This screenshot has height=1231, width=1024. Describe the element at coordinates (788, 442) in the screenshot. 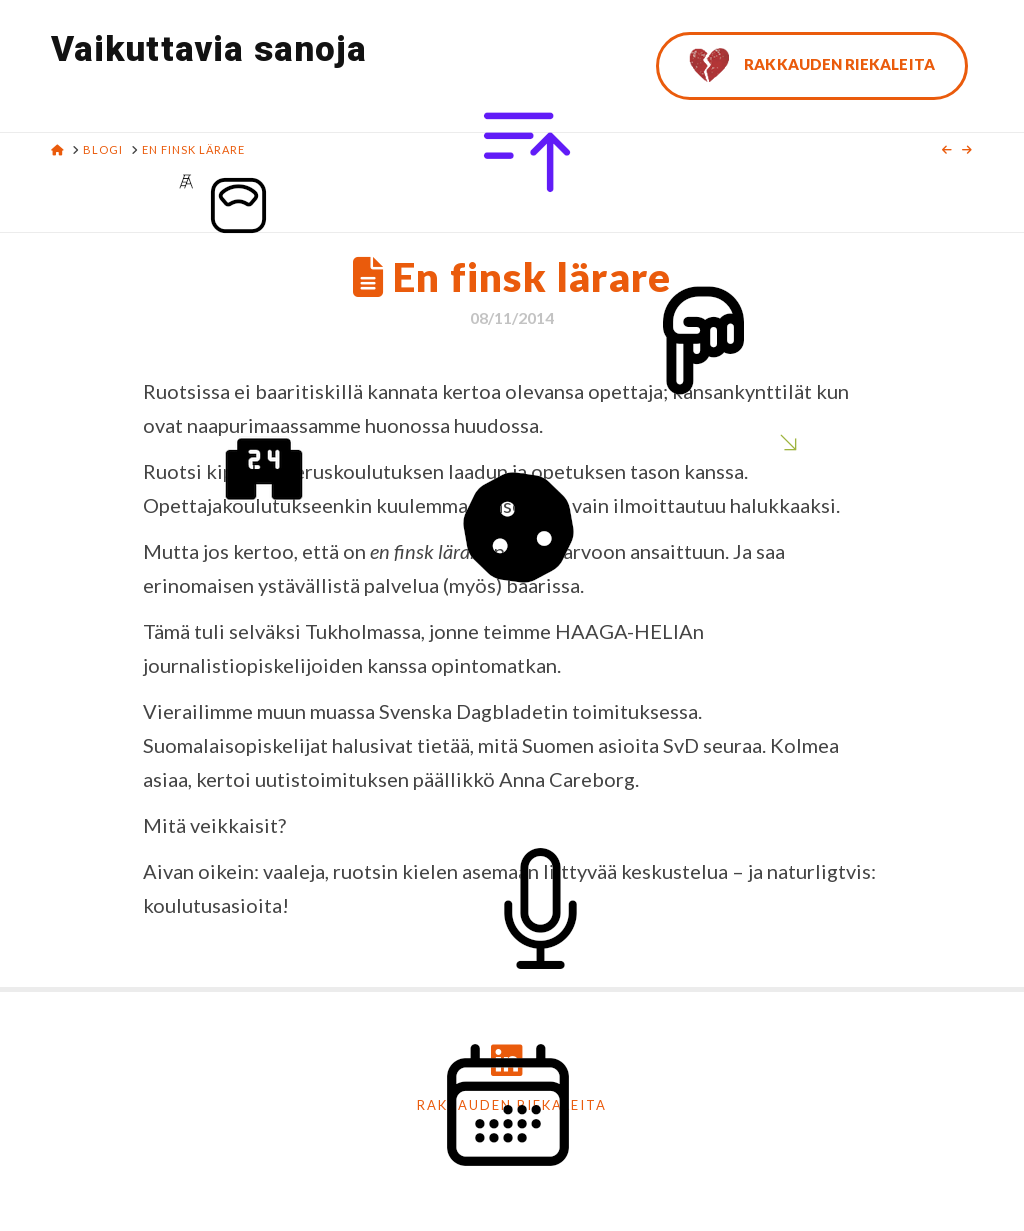

I see `navigate to the next item diagonally` at that location.